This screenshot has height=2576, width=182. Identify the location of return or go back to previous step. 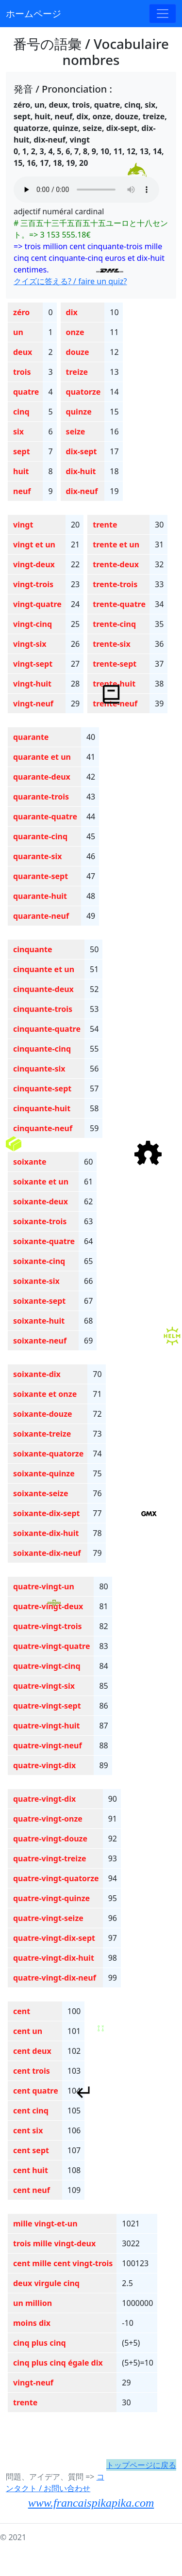
(84, 2092).